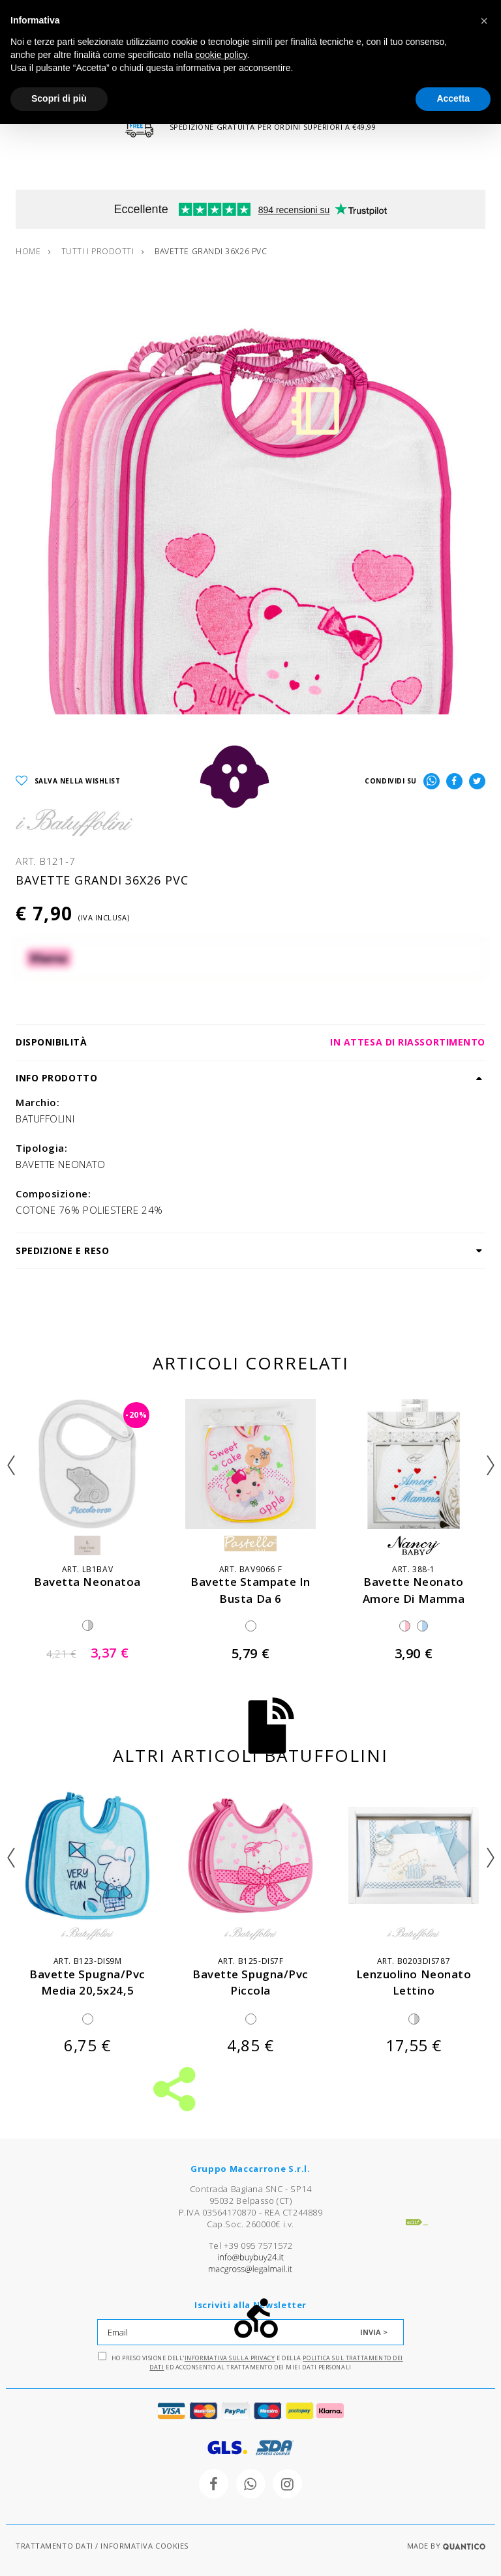 This screenshot has width=501, height=2576. I want to click on oclif command-line framework logo, so click(417, 2222).